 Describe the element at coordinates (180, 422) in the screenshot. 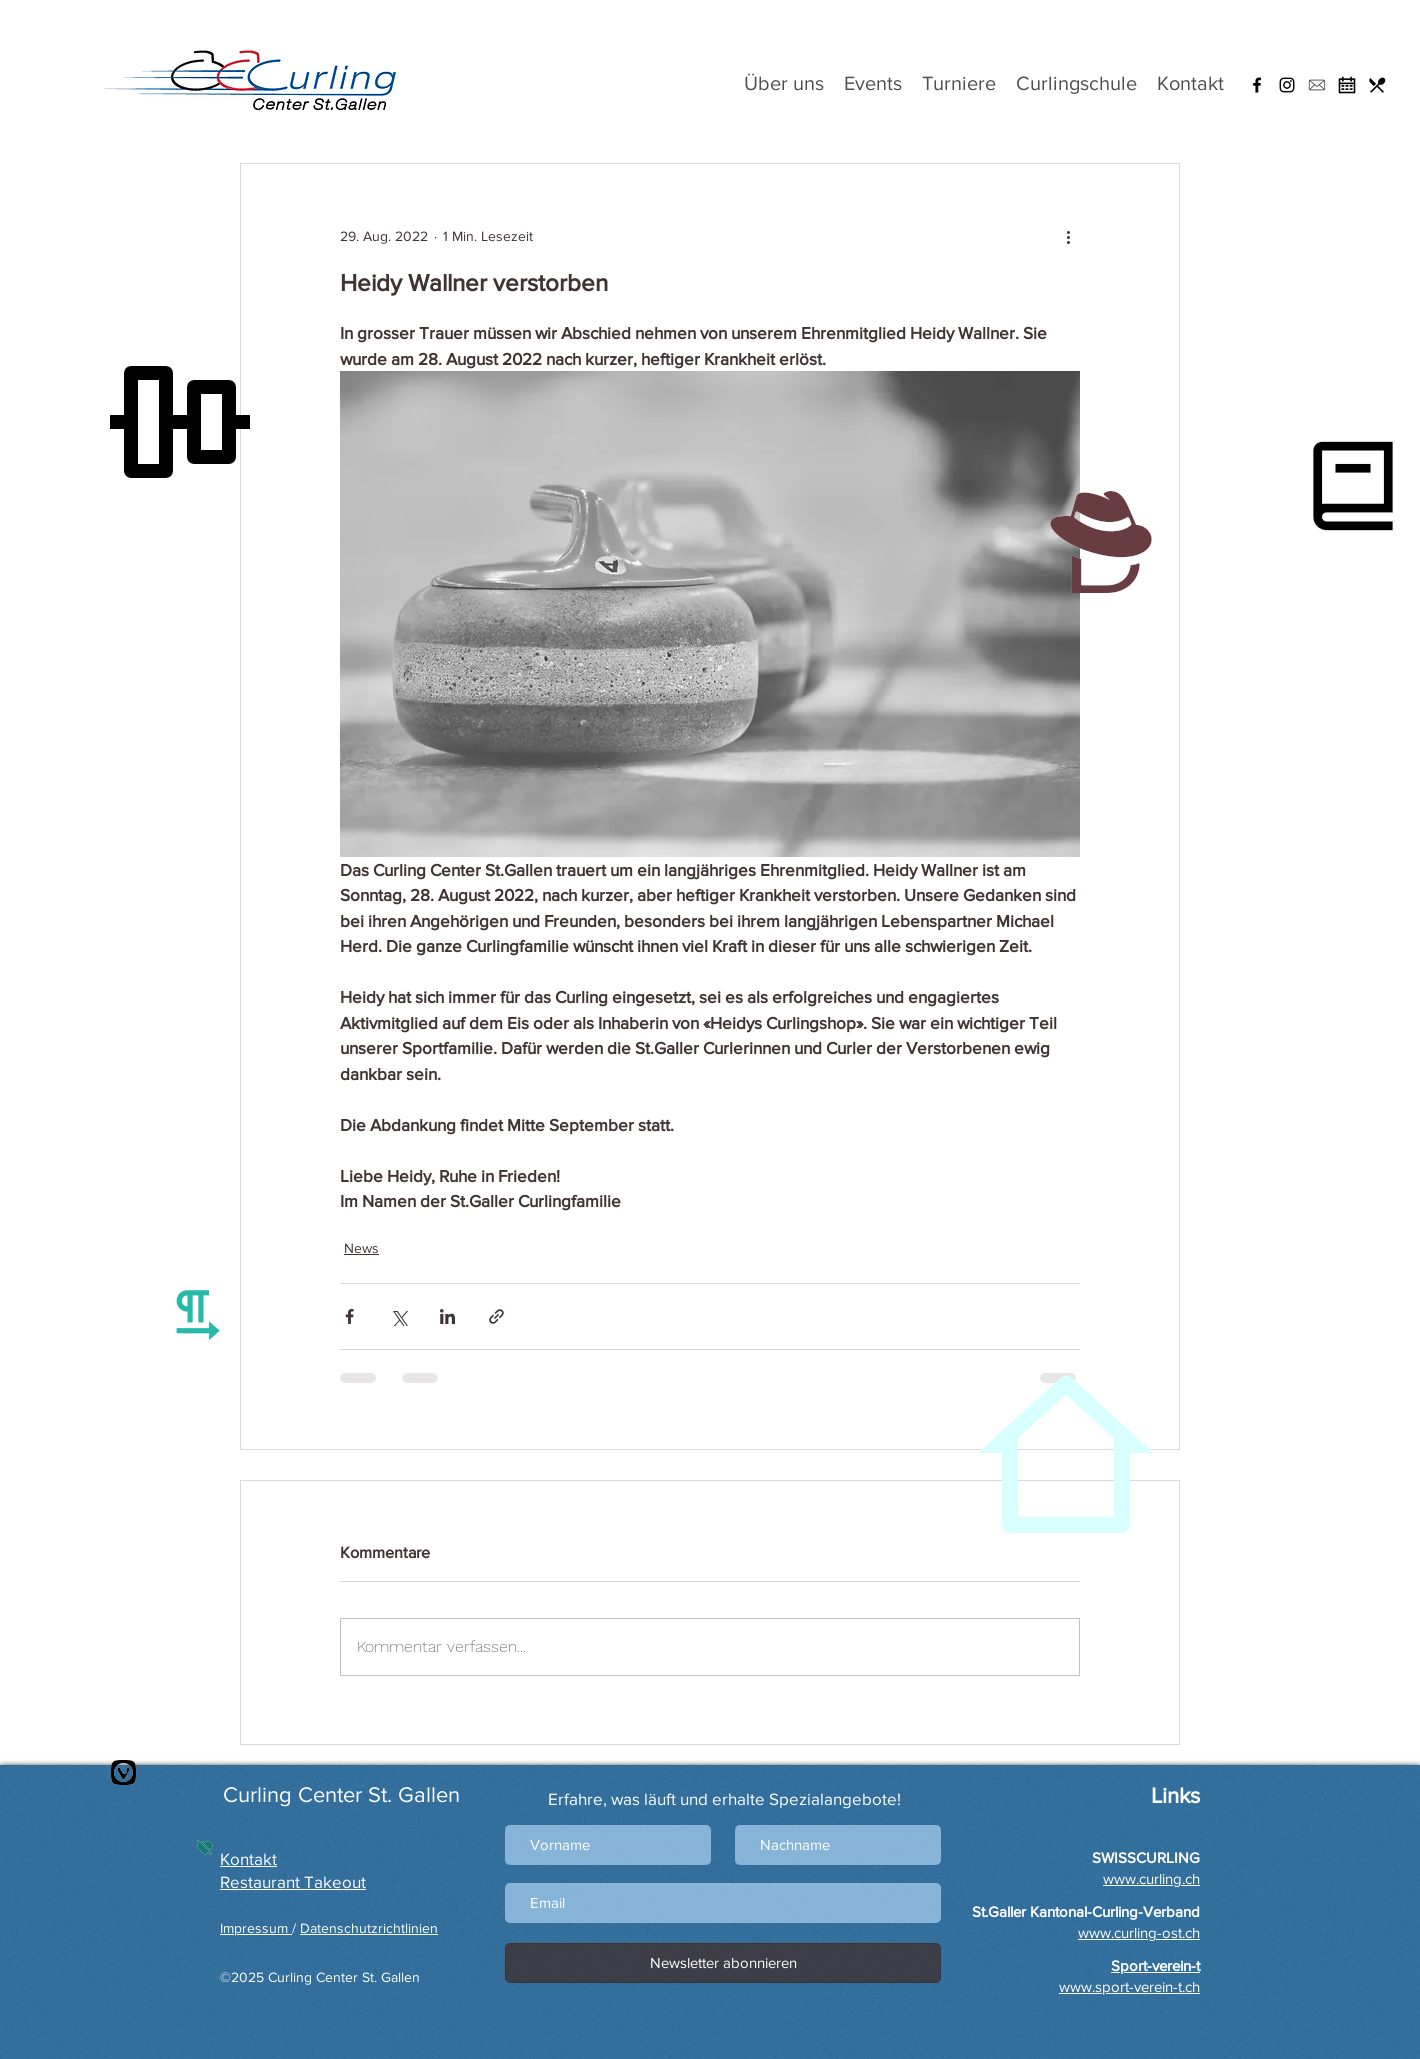

I see `align items to vertical center` at that location.